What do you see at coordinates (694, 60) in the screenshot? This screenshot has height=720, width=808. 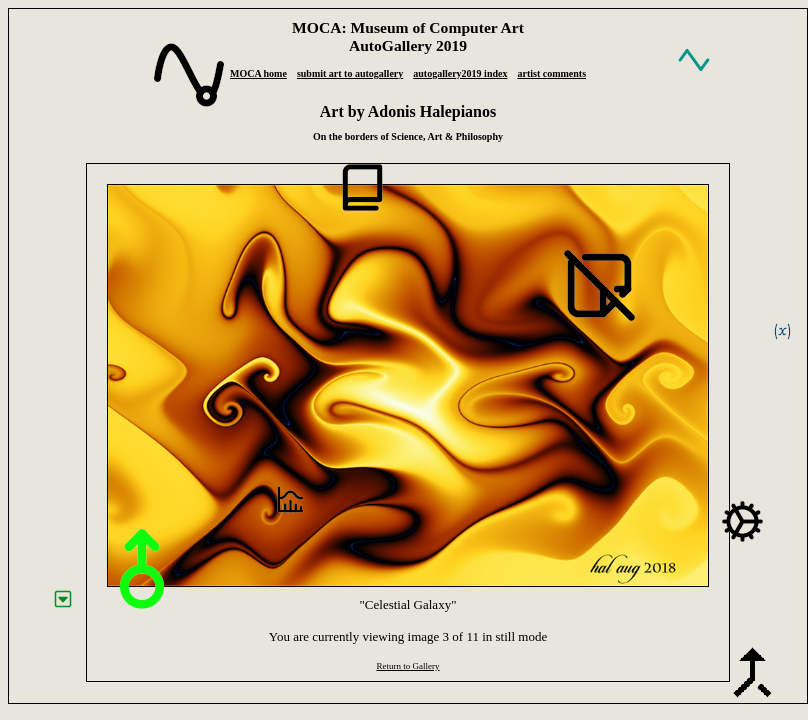 I see `audio or sound wave visualization` at bounding box center [694, 60].